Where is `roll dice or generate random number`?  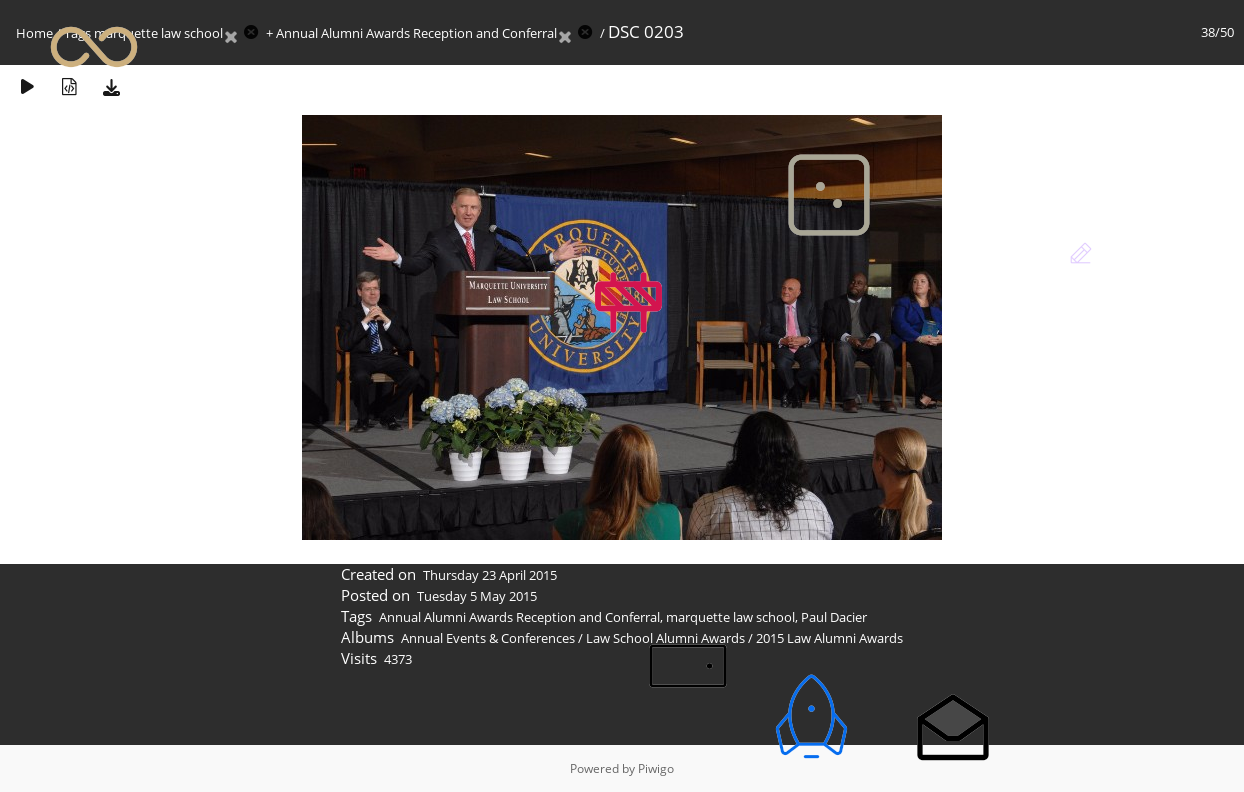 roll dice or generate random number is located at coordinates (829, 195).